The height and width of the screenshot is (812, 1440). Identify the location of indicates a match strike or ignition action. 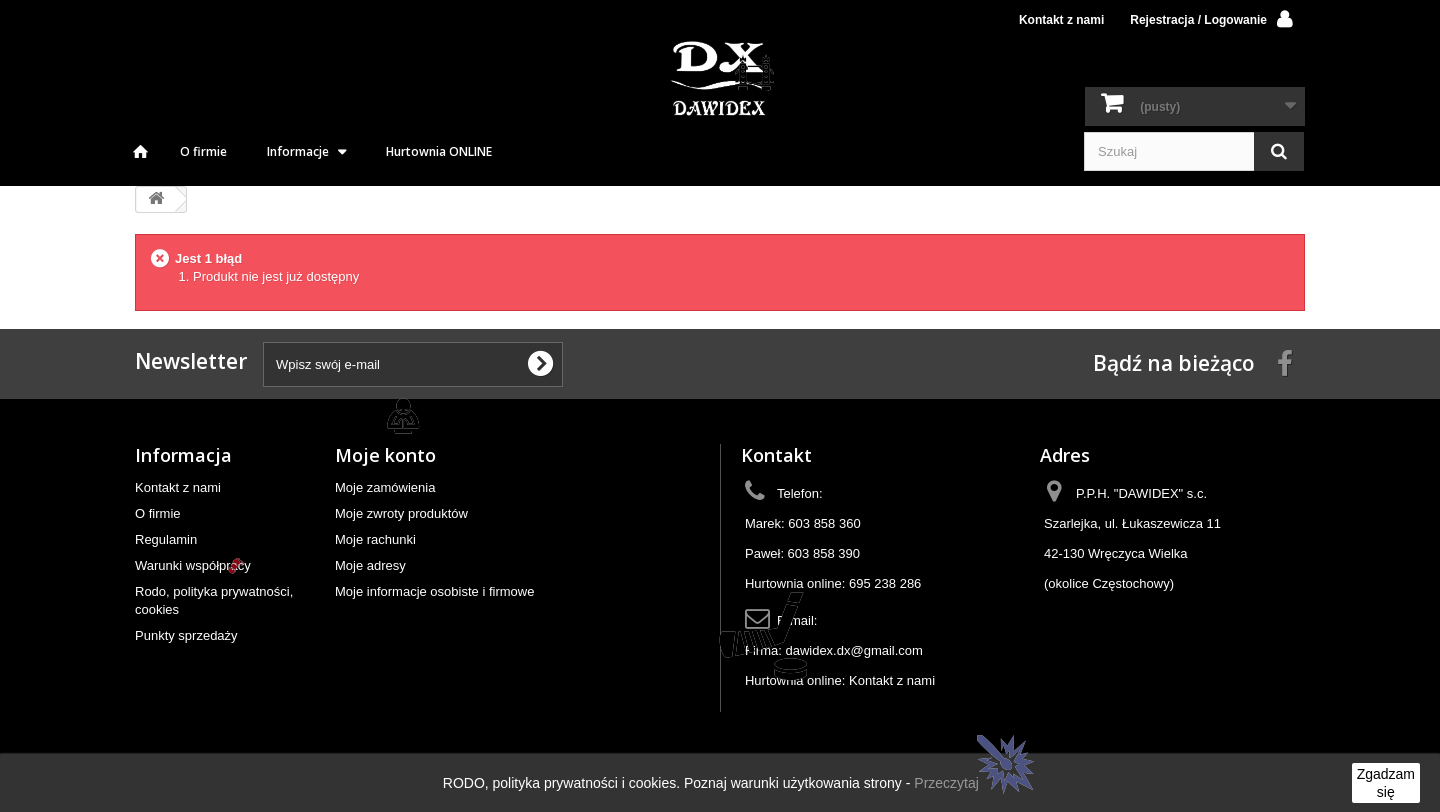
(1007, 765).